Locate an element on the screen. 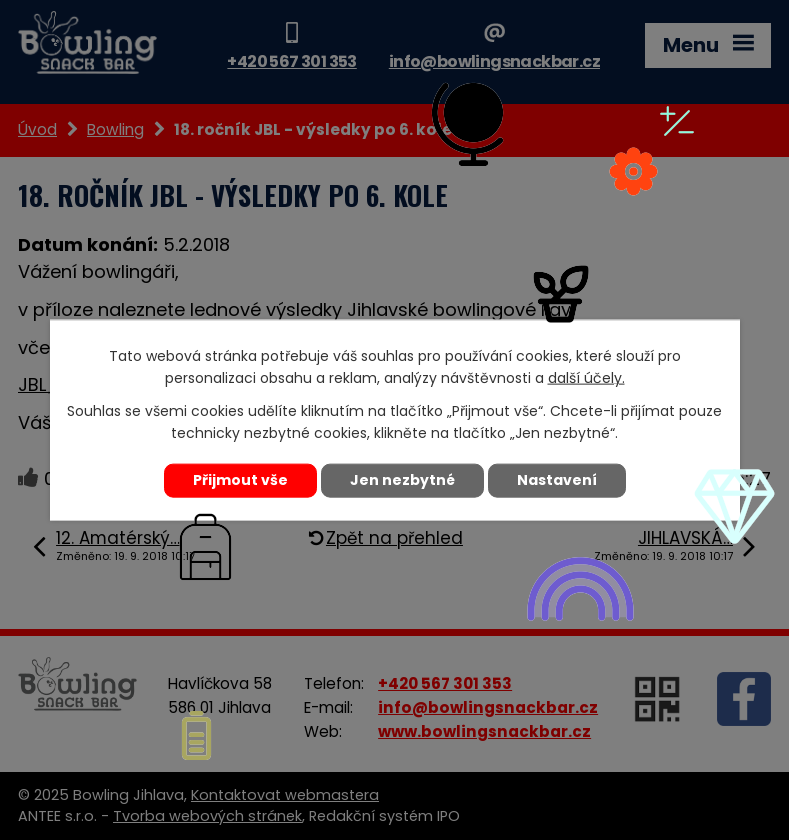 This screenshot has height=840, width=789. indicates pride or lgbtq+ content is located at coordinates (580, 592).